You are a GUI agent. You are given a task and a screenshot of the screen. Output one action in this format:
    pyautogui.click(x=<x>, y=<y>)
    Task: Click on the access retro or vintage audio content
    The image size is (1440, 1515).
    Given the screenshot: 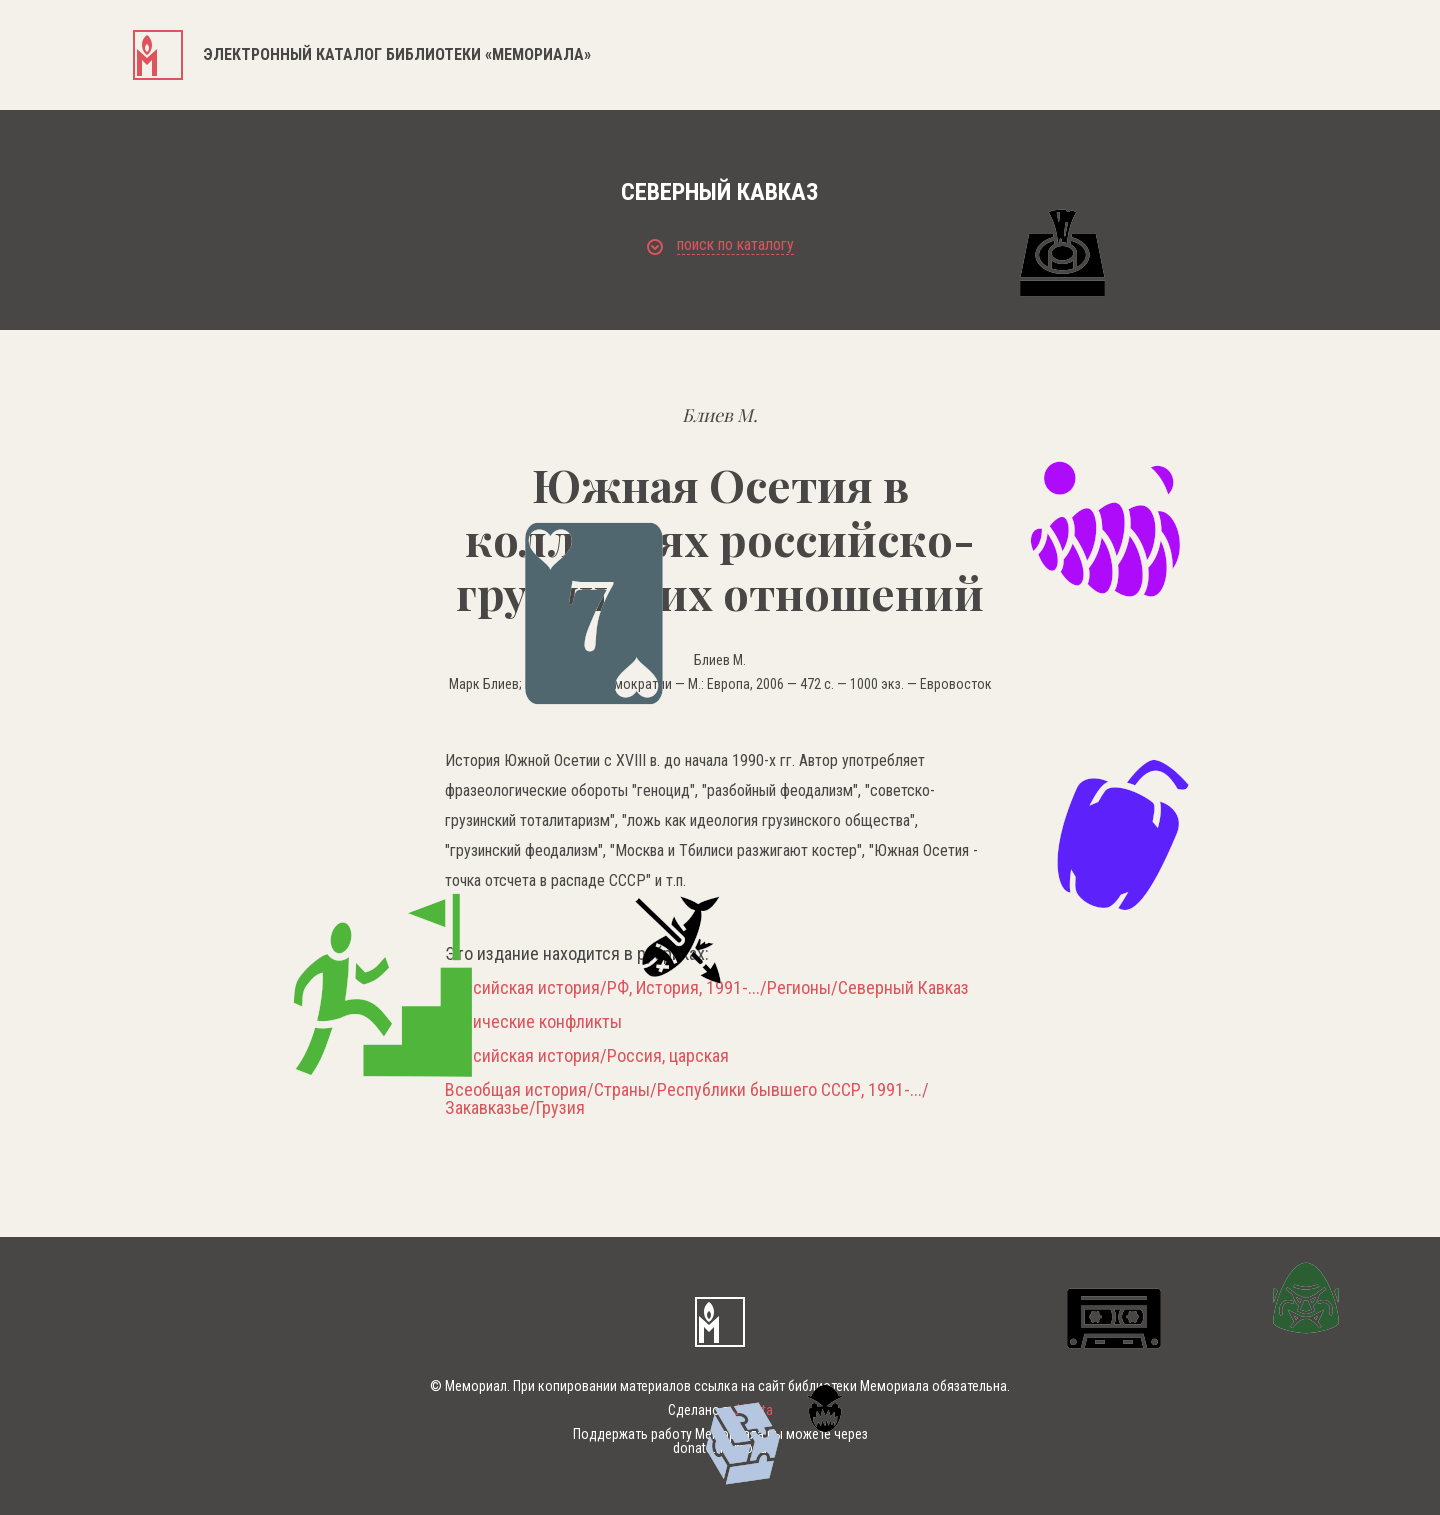 What is the action you would take?
    pyautogui.click(x=1114, y=1320)
    